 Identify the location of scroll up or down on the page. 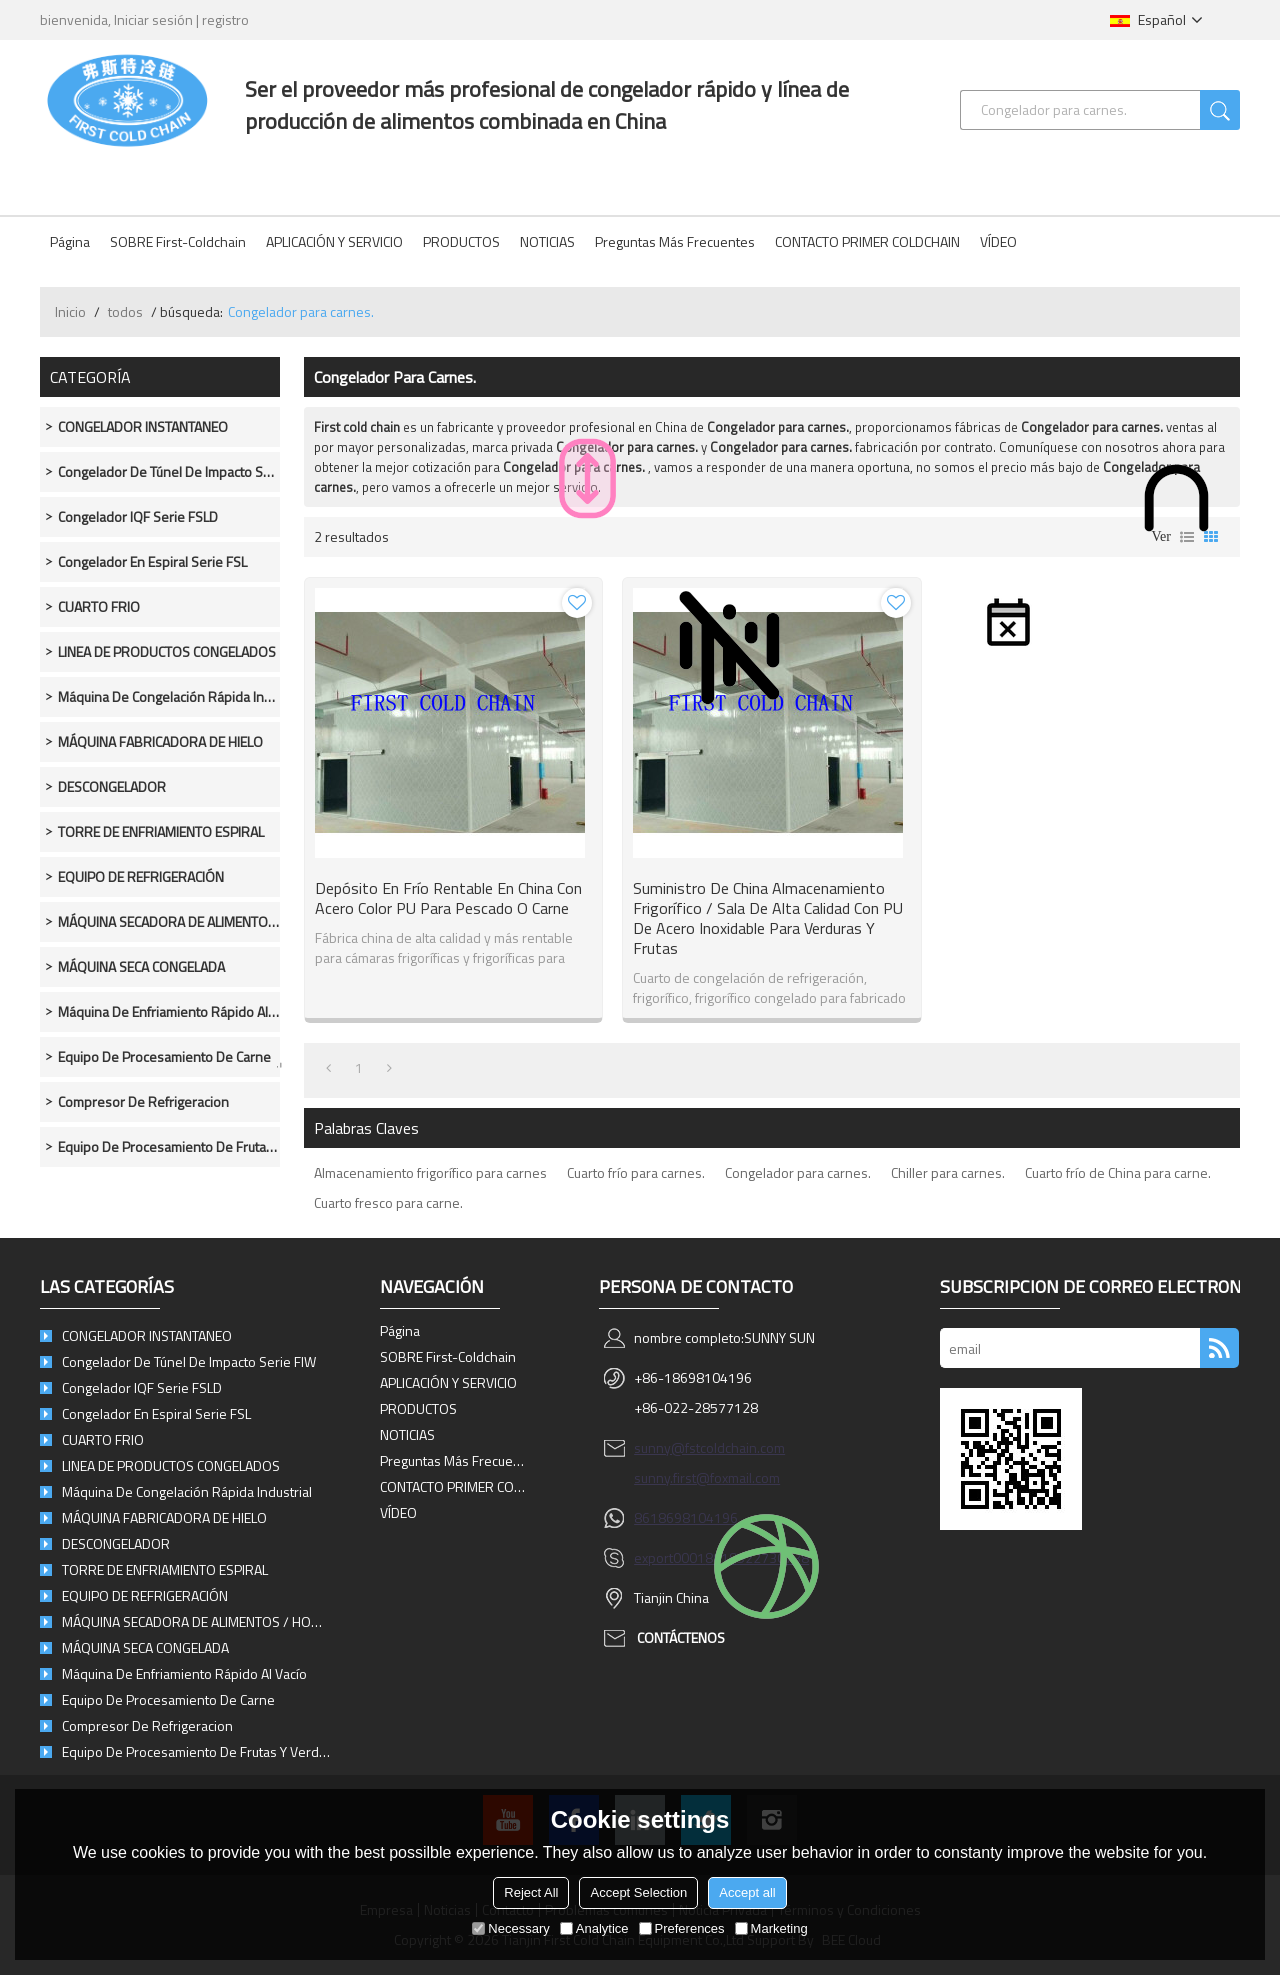
(587, 478).